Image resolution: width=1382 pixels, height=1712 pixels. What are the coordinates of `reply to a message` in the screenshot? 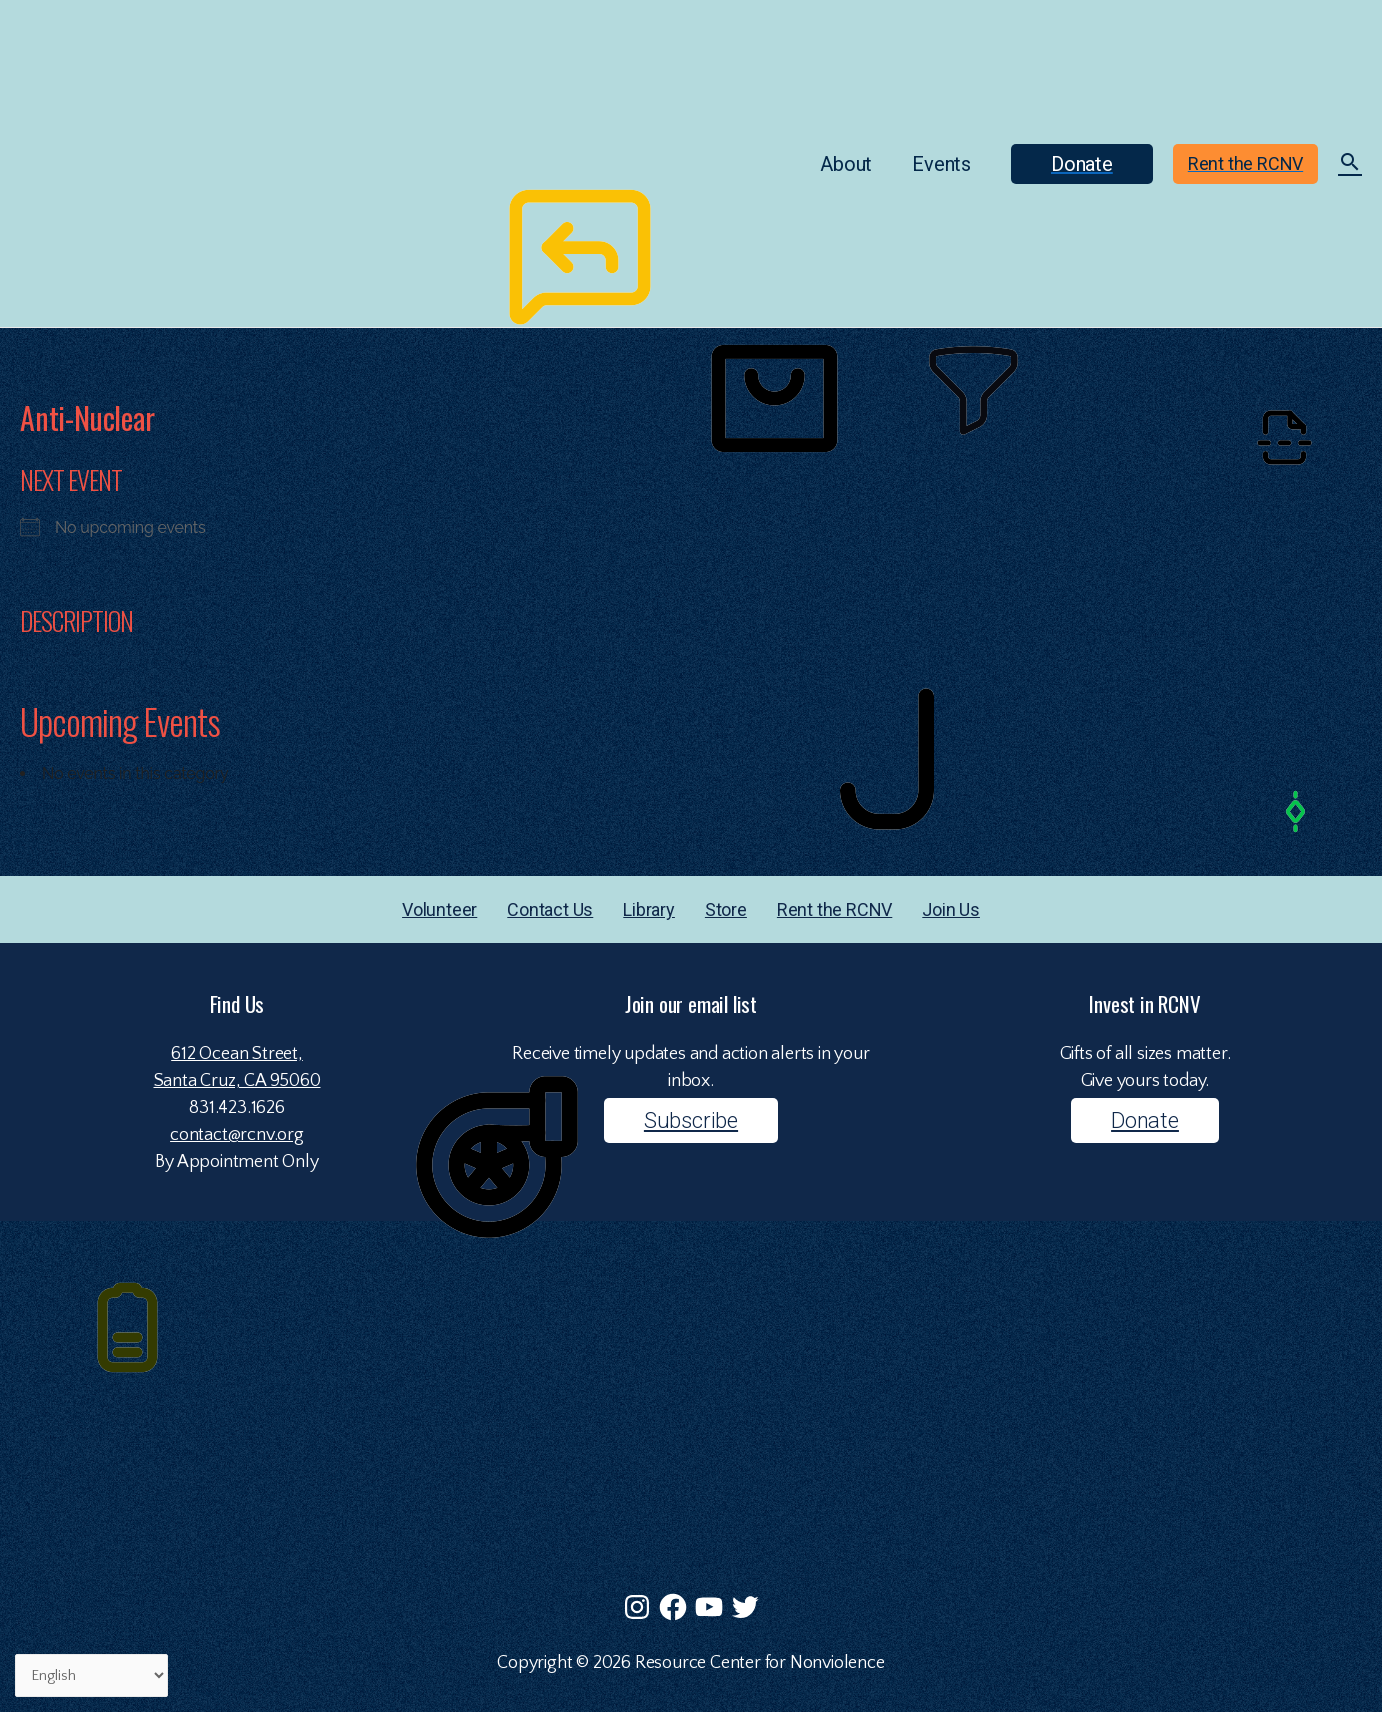 It's located at (580, 254).